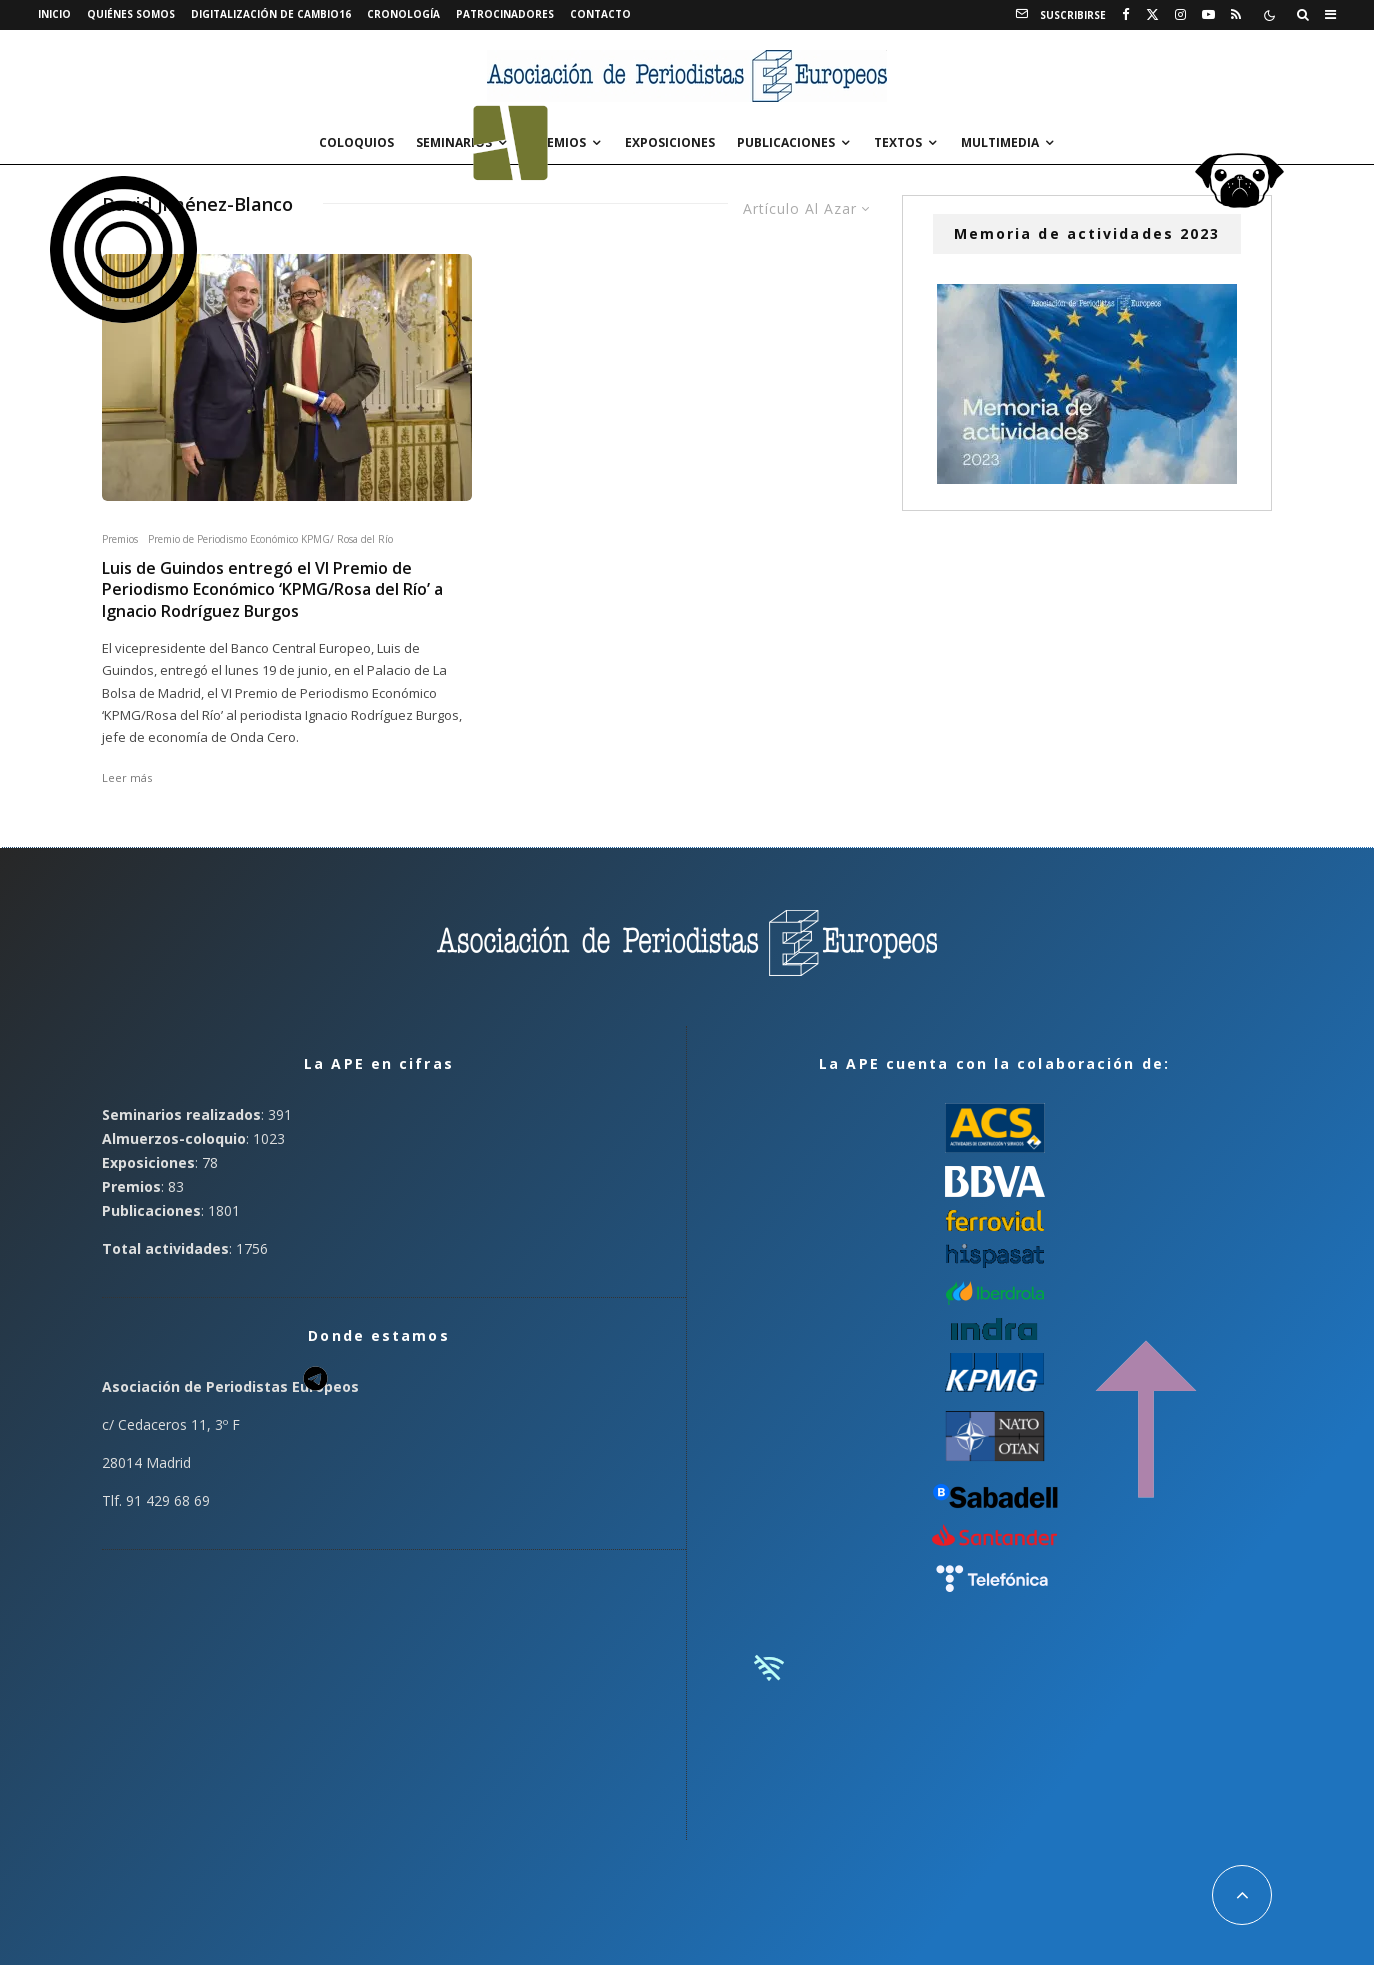 The width and height of the screenshot is (1374, 1965). I want to click on indicates no wifi connection available, so click(769, 1669).